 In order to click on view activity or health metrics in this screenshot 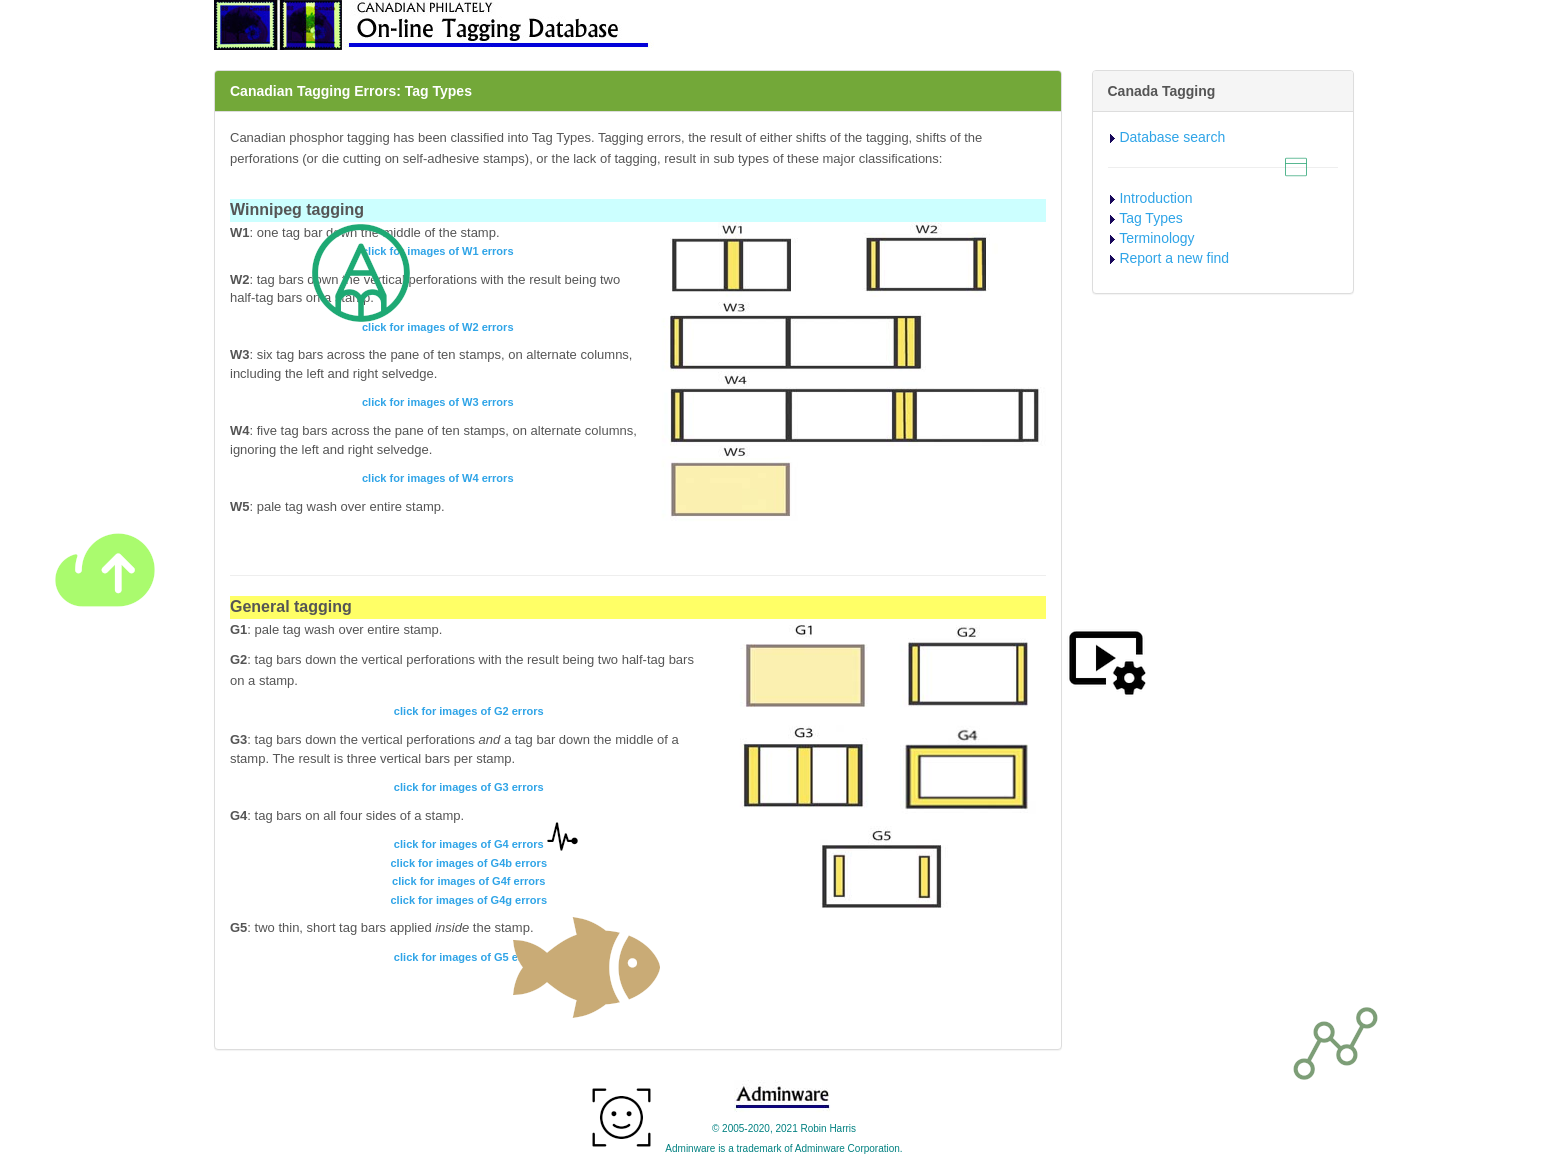, I will do `click(562, 836)`.